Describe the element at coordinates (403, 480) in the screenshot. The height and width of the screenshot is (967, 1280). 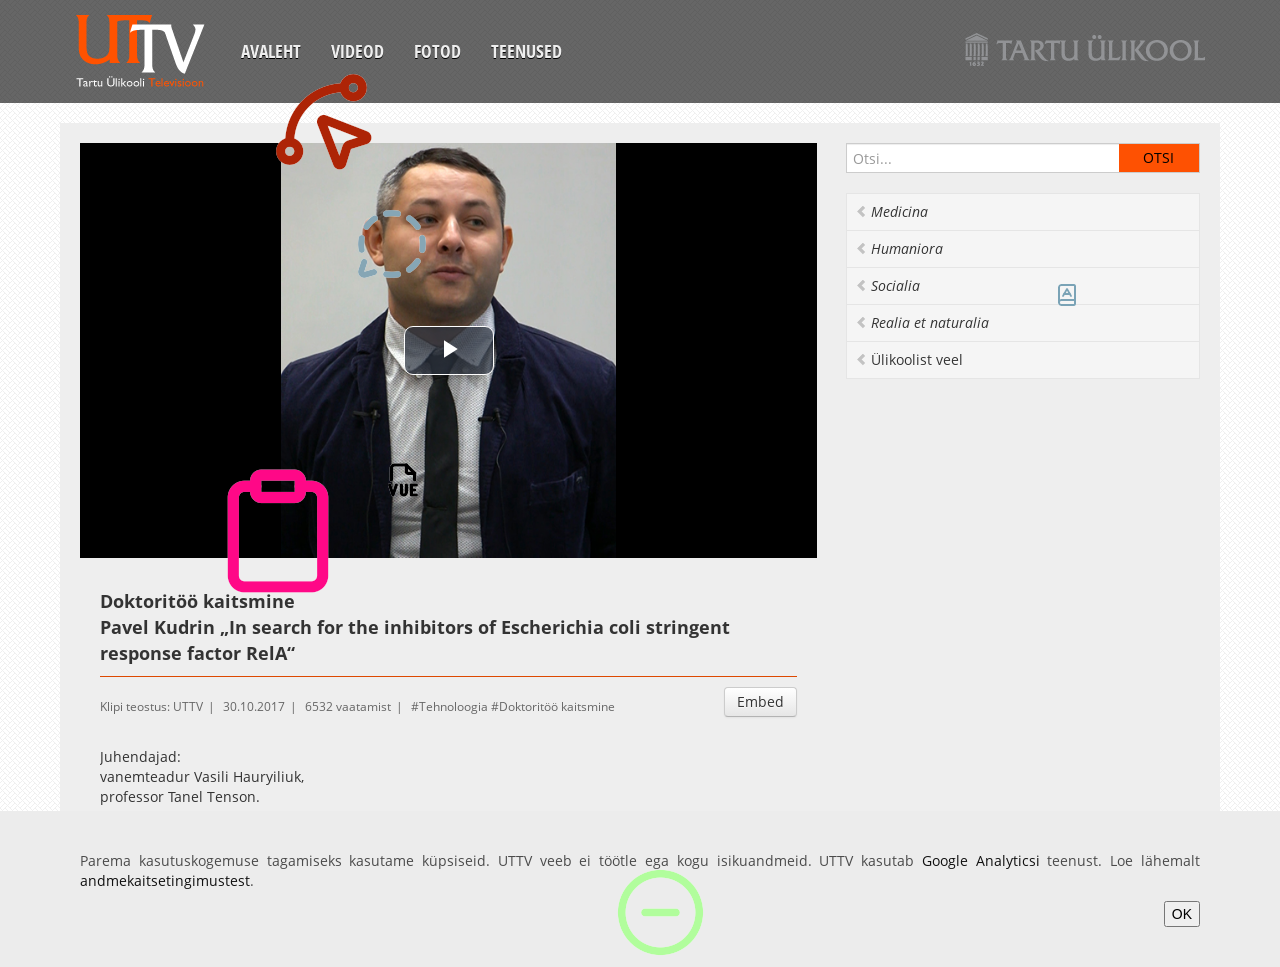
I see `vue.js file type indicator` at that location.